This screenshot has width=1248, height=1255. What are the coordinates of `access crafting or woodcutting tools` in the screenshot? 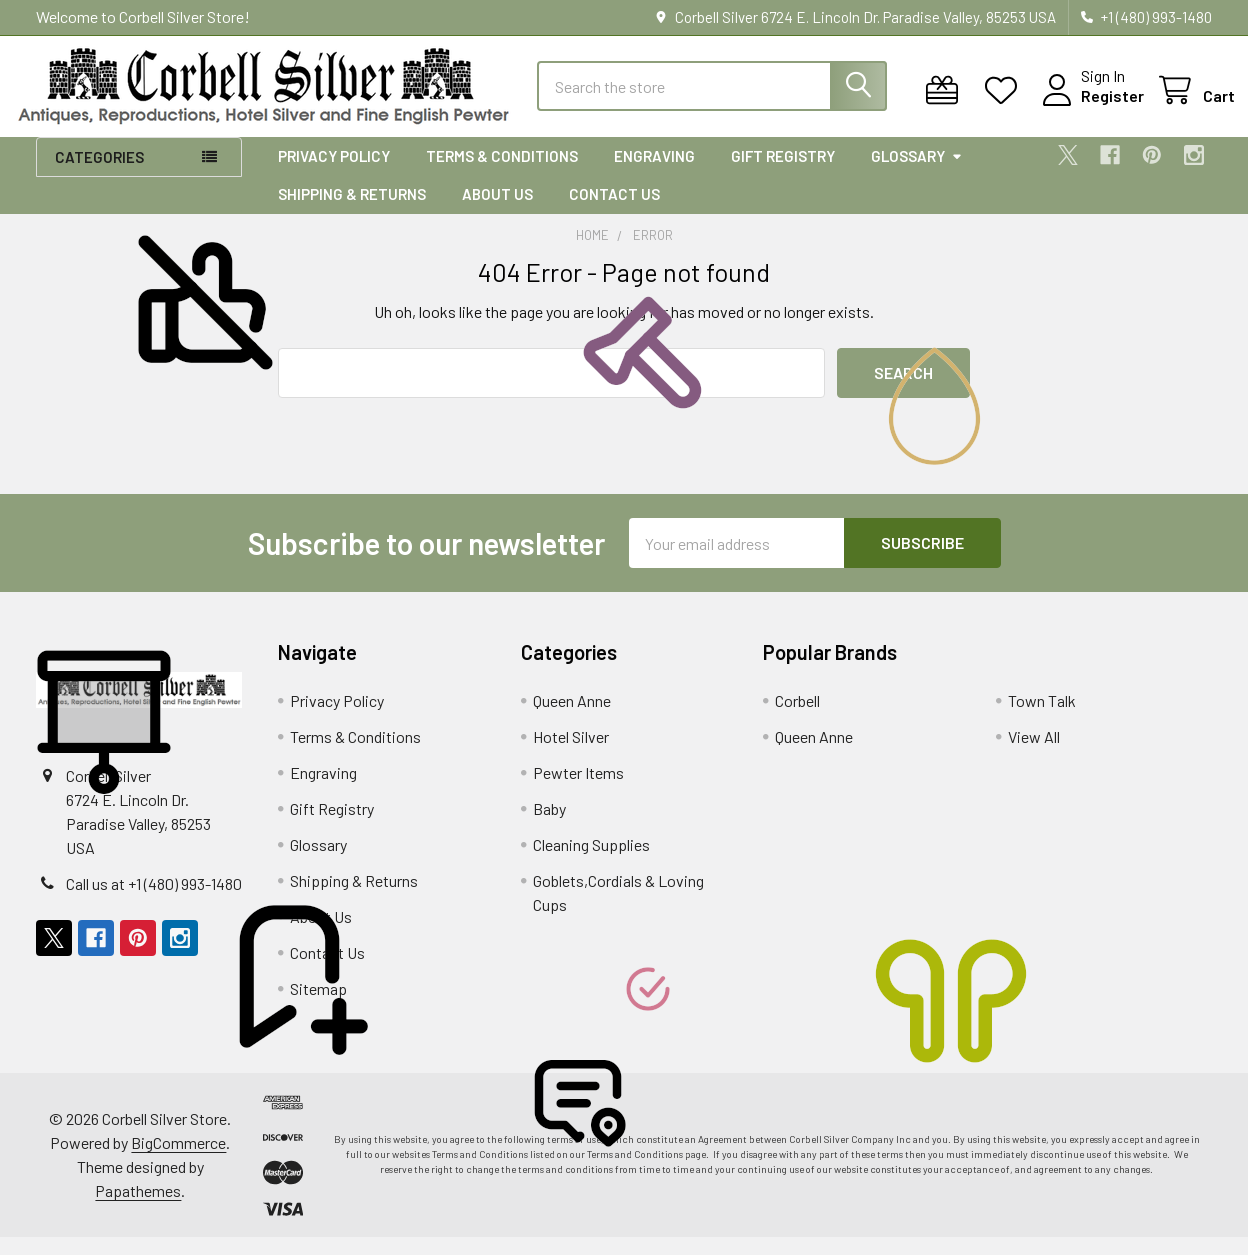 It's located at (642, 355).